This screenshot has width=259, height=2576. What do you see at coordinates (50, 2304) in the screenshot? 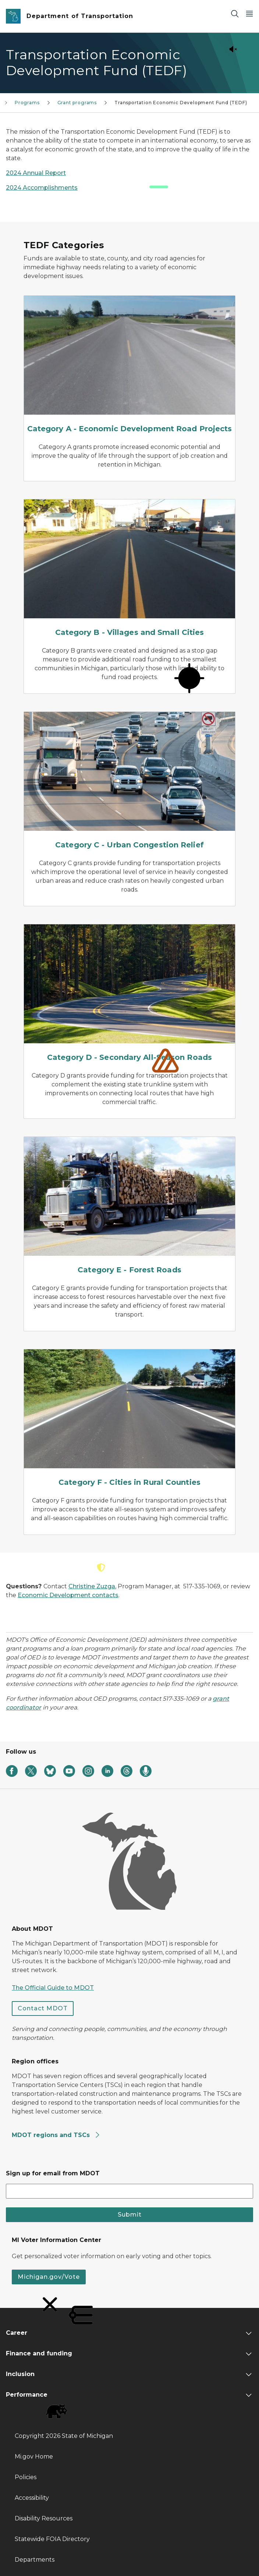
I see `close or dismiss a dialog` at bounding box center [50, 2304].